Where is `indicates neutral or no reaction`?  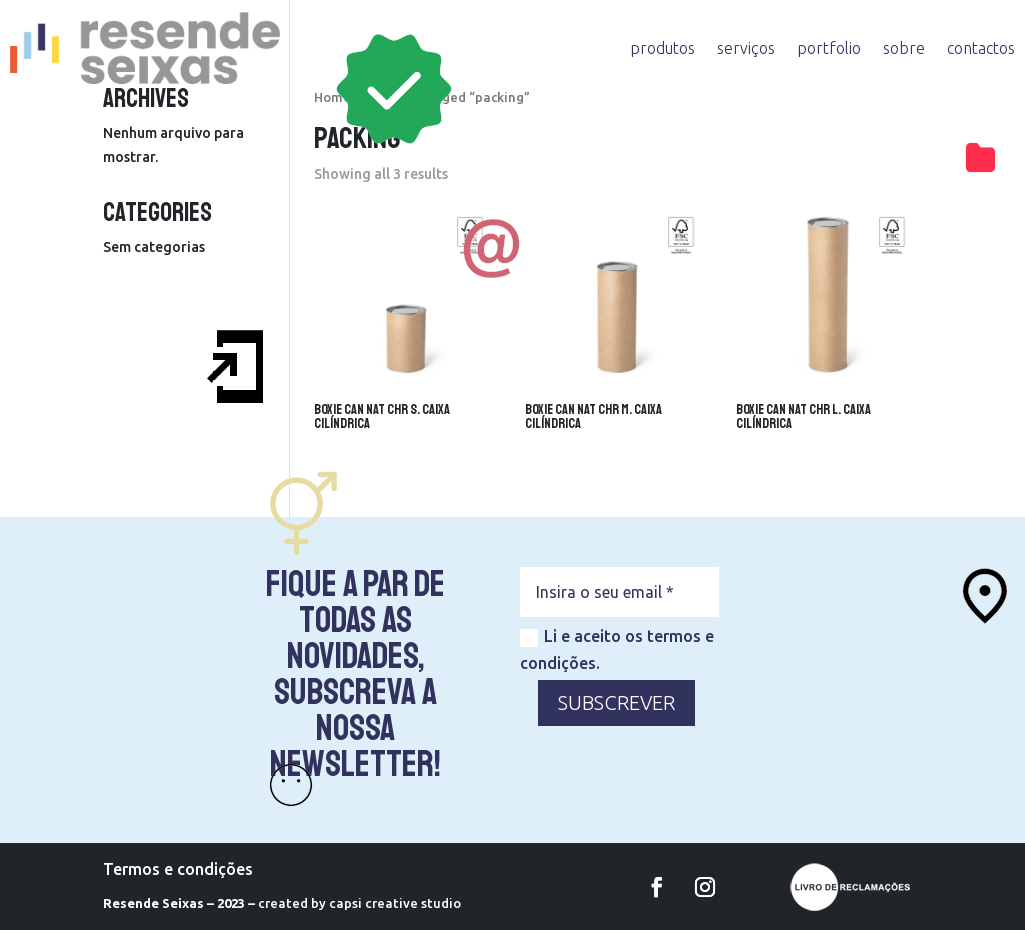
indicates neutral or no reaction is located at coordinates (291, 785).